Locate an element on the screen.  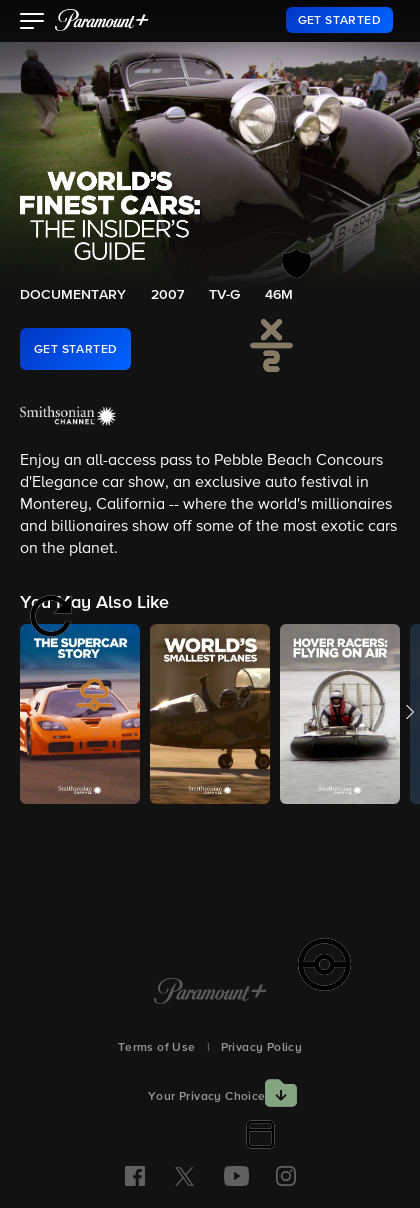
perform division calculation is located at coordinates (271, 345).